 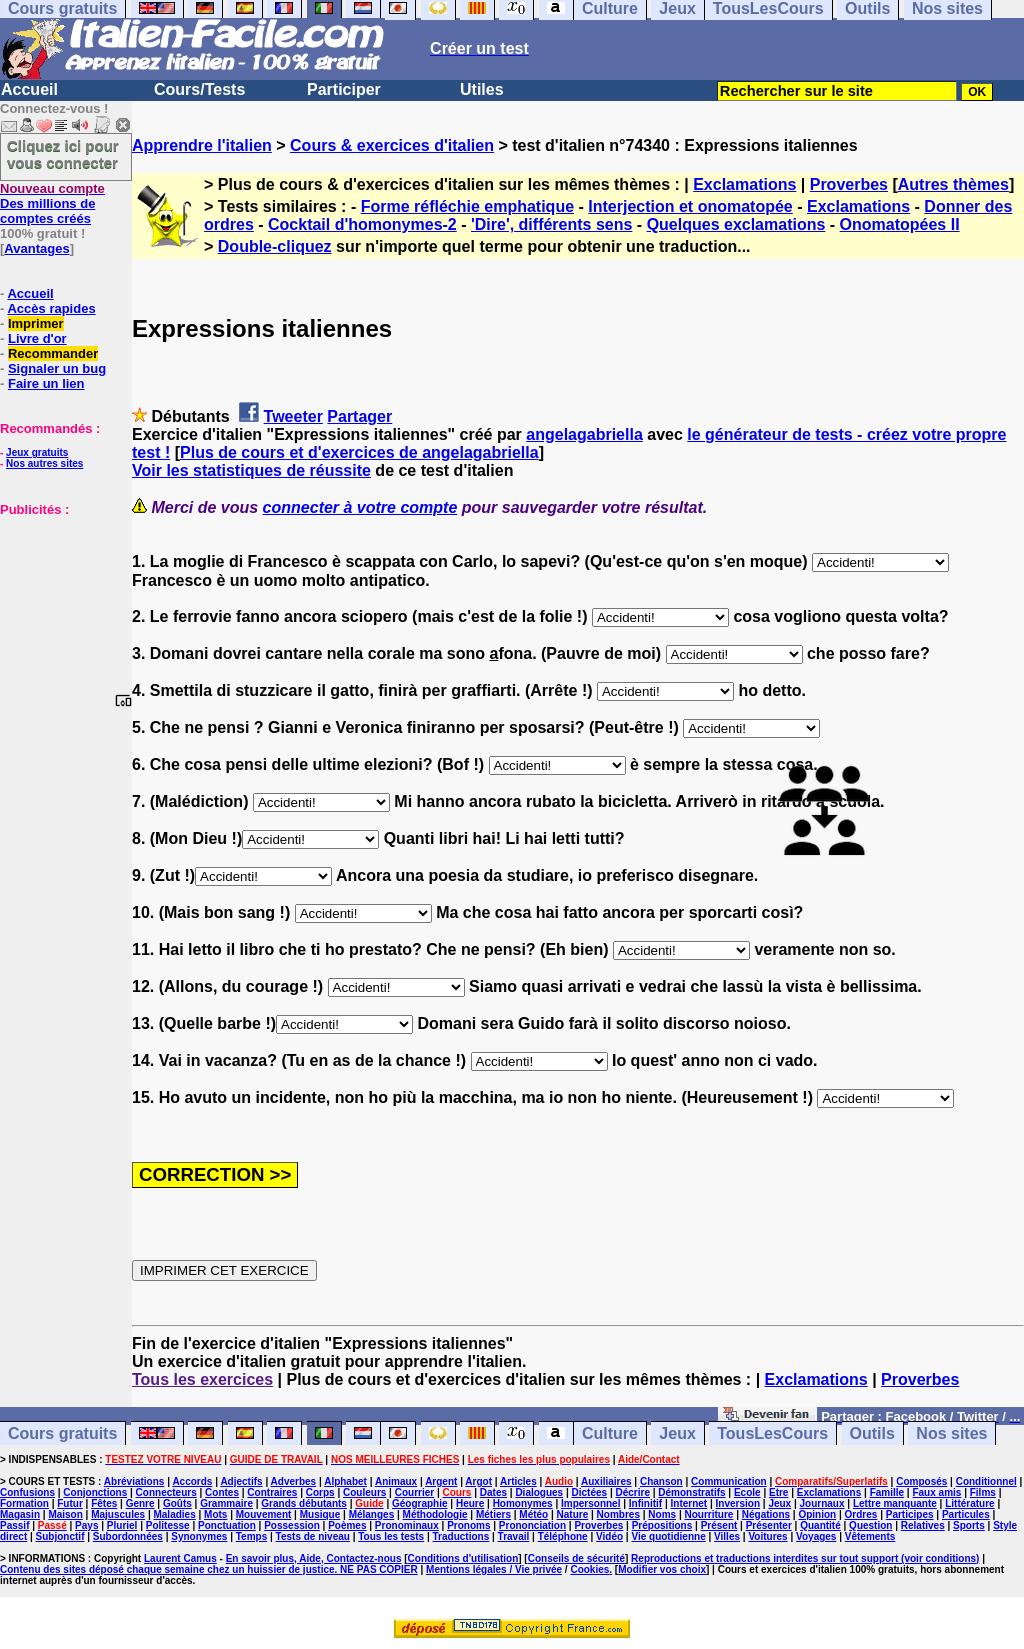 What do you see at coordinates (123, 700) in the screenshot?
I see `view other connected devices` at bounding box center [123, 700].